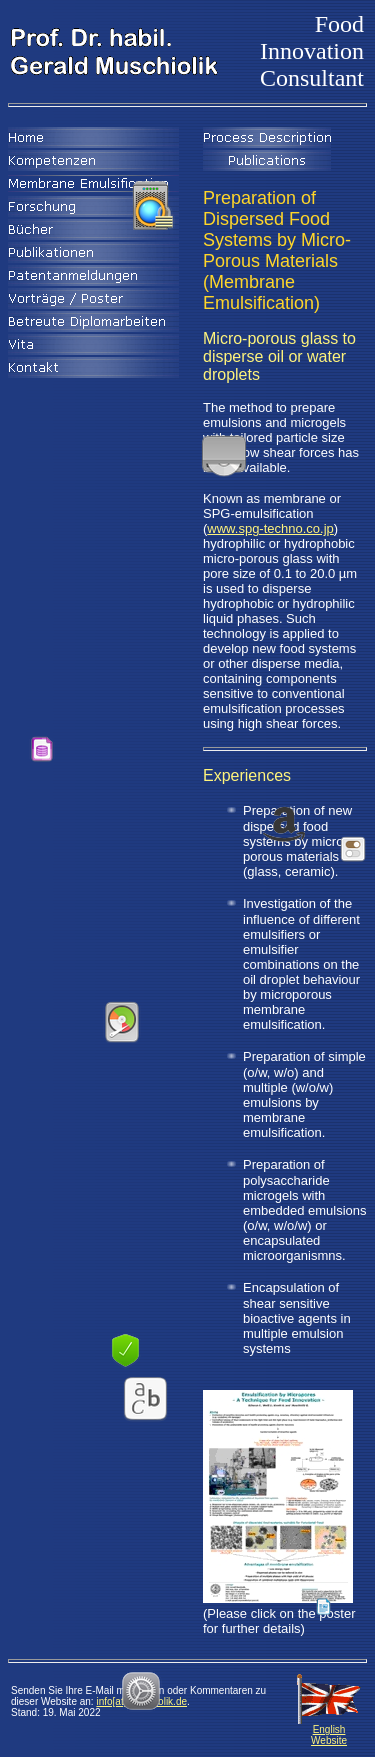 This screenshot has height=1757, width=375. What do you see at coordinates (141, 1691) in the screenshot?
I see `open system settings` at bounding box center [141, 1691].